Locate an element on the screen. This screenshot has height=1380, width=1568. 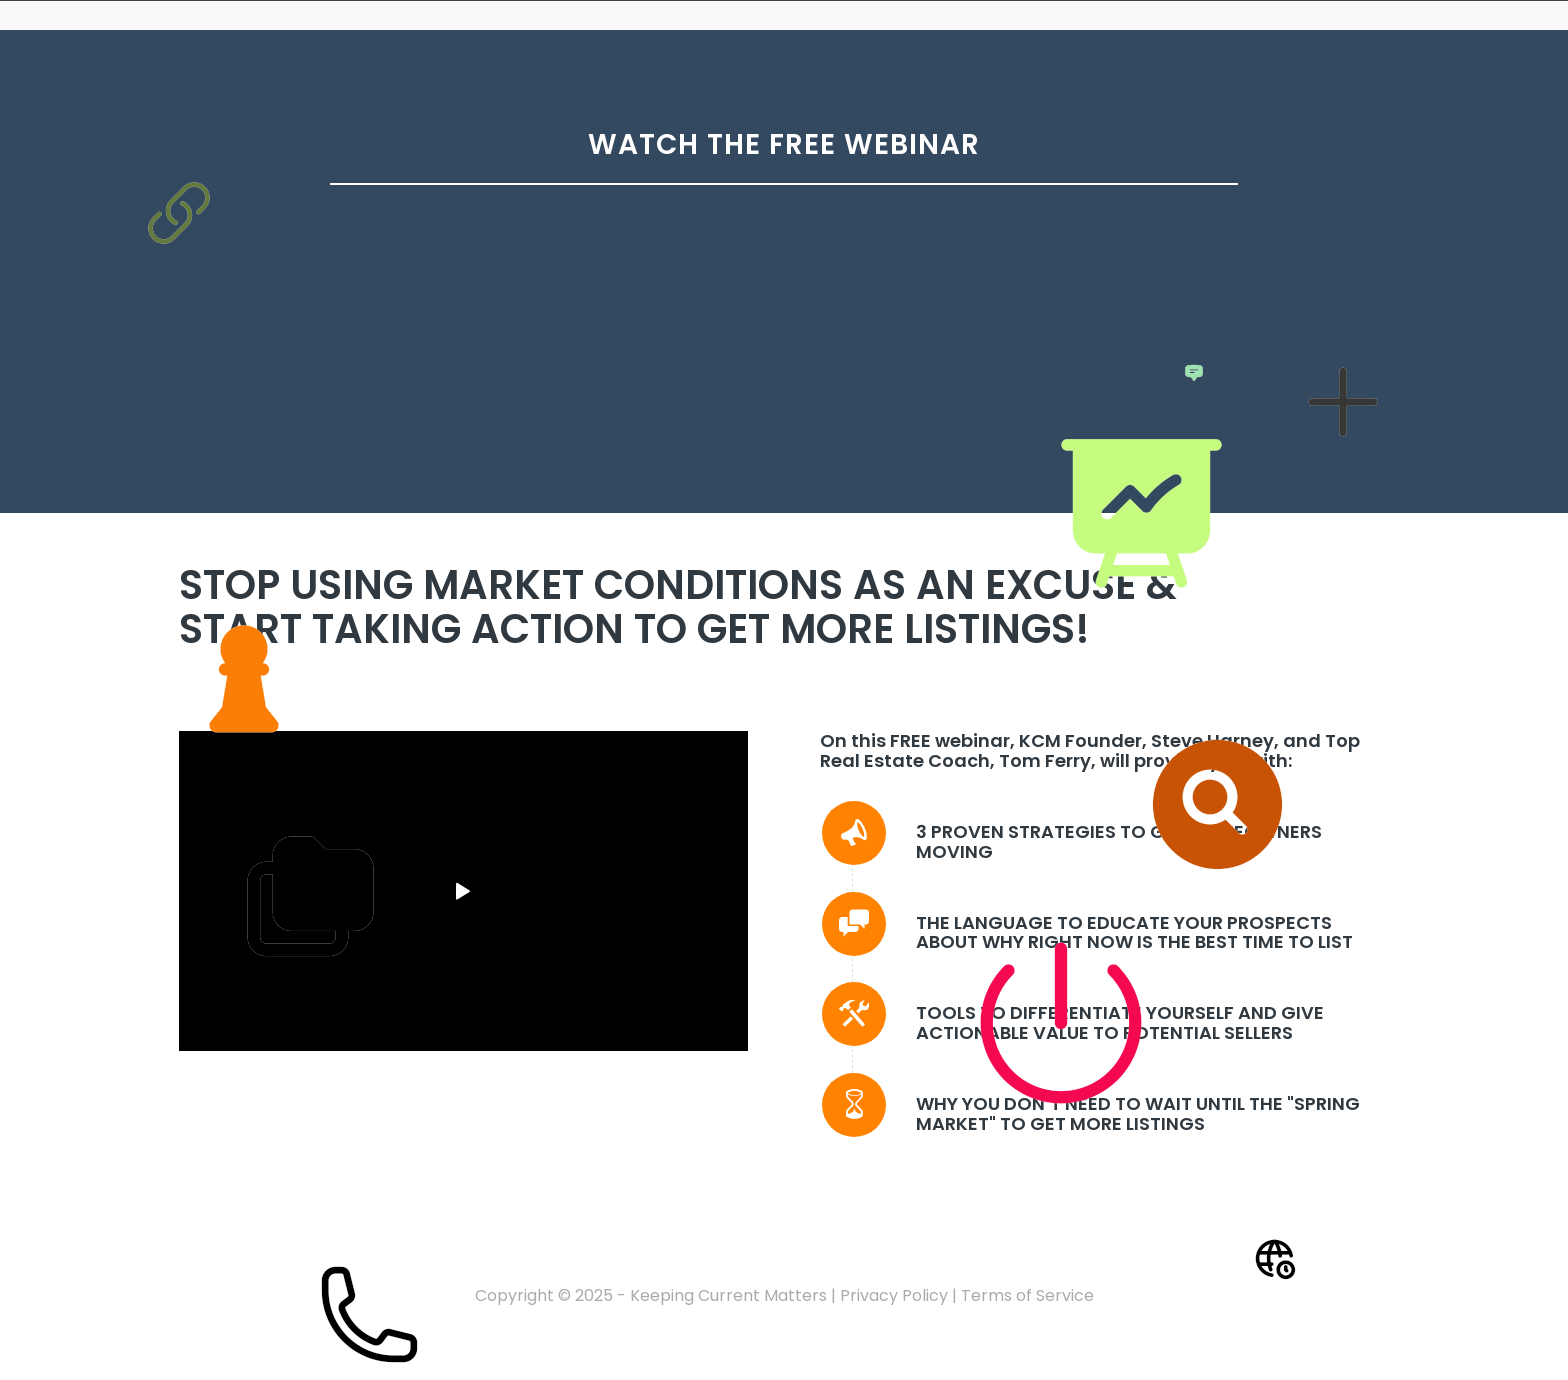
tap to search is located at coordinates (1217, 804).